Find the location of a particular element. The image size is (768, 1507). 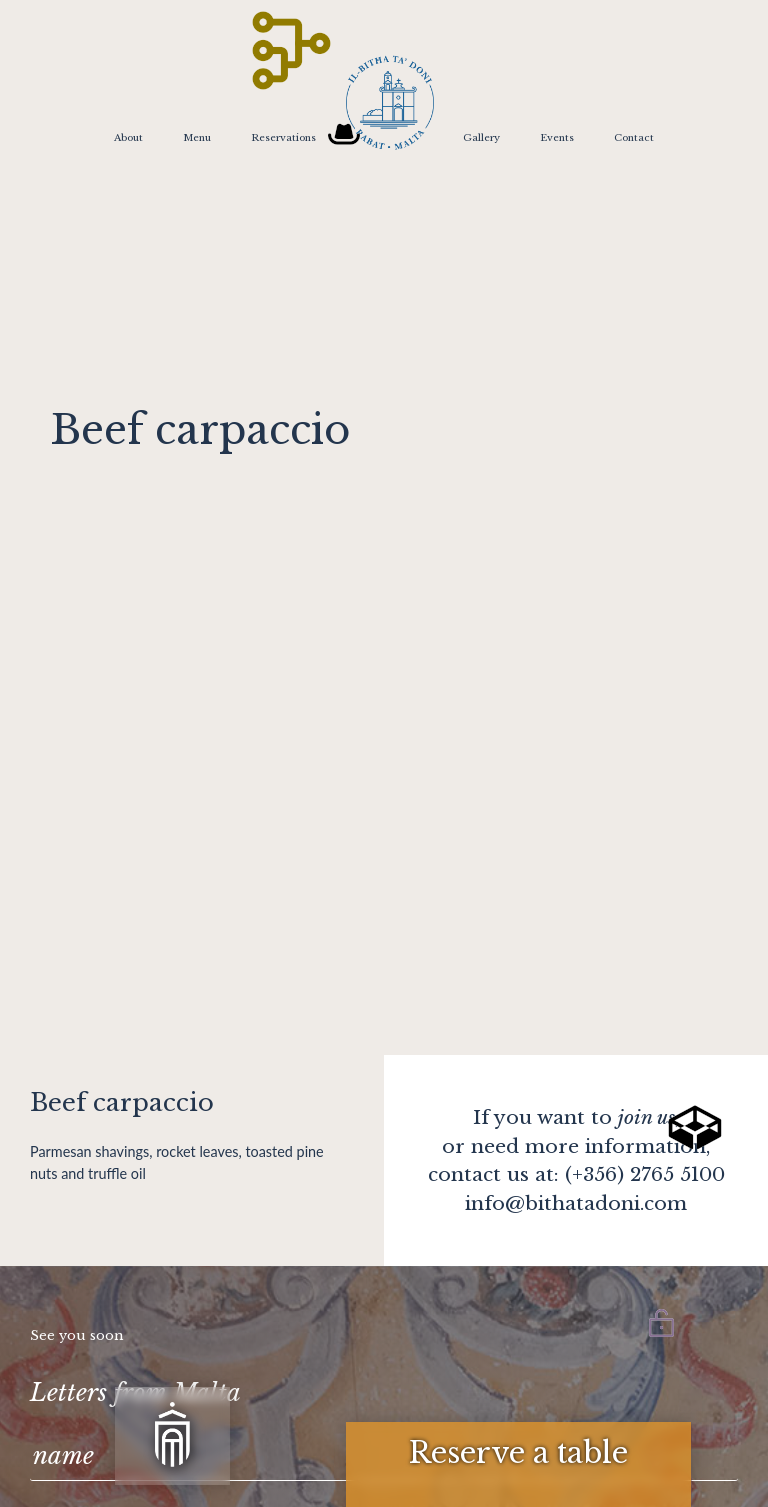

unlock this item or content is located at coordinates (661, 1324).